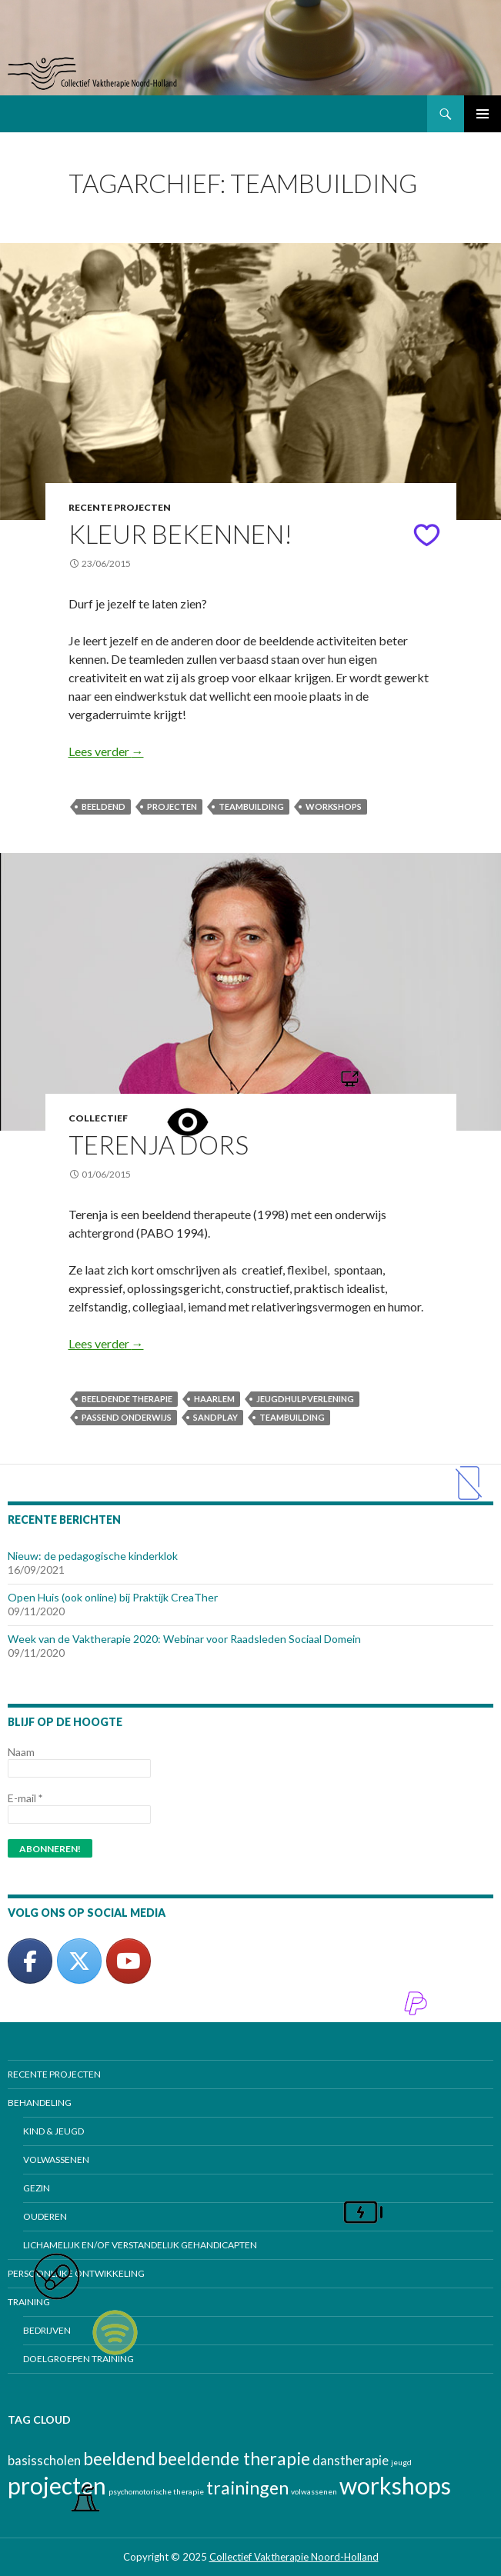 The width and height of the screenshot is (501, 2576). What do you see at coordinates (426, 534) in the screenshot?
I see `add to favorites` at bounding box center [426, 534].